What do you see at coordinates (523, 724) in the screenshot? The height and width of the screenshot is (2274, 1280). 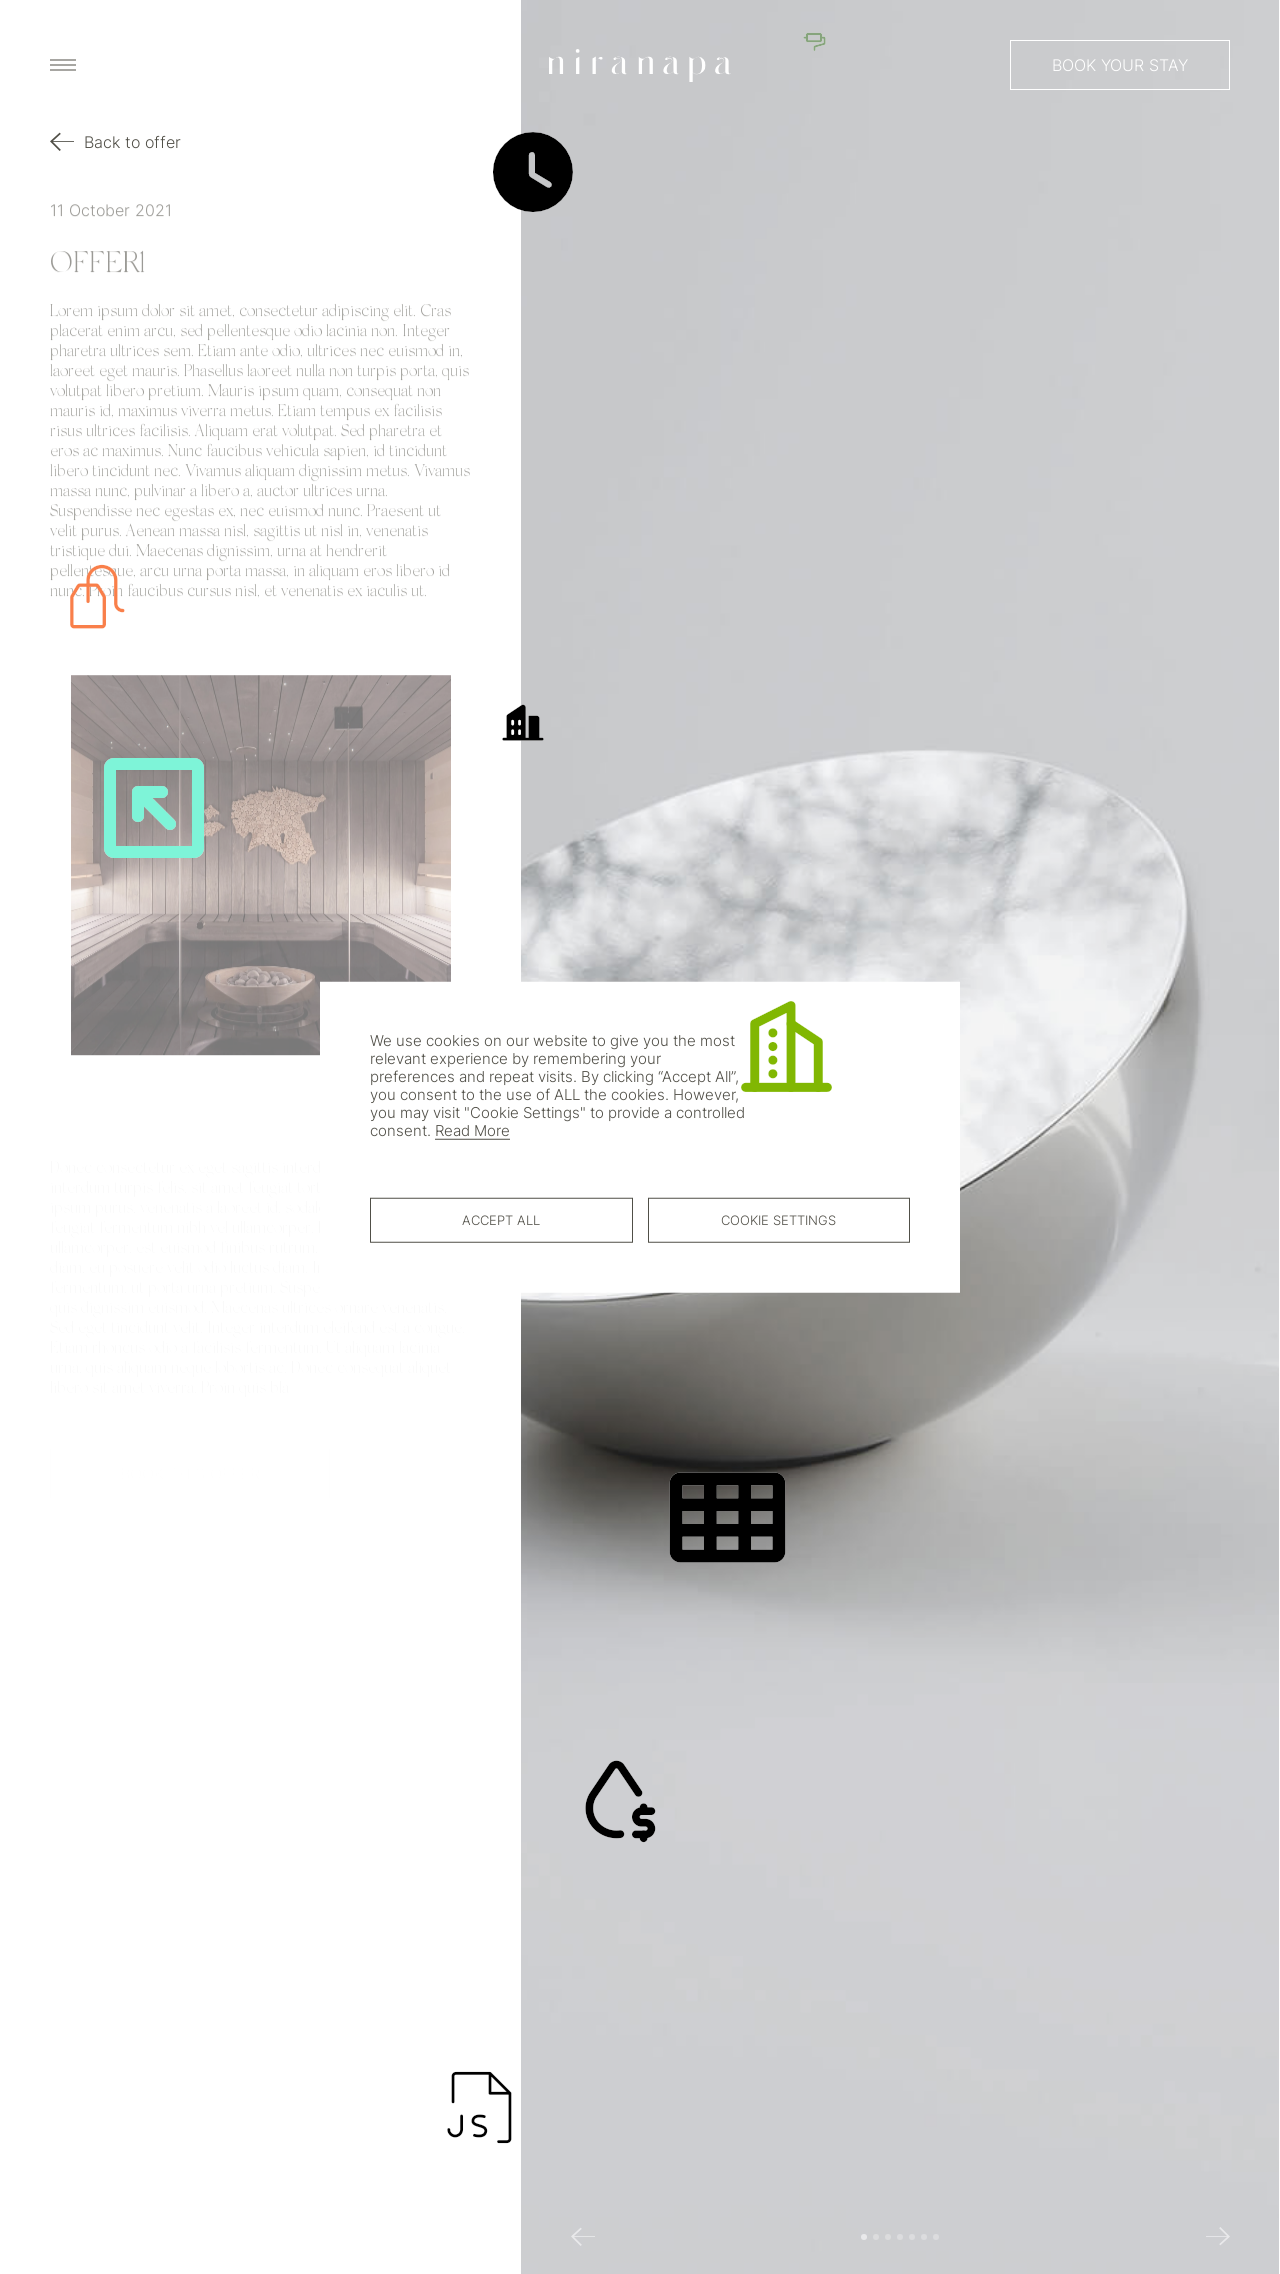 I see `view properties or real estate listings` at bounding box center [523, 724].